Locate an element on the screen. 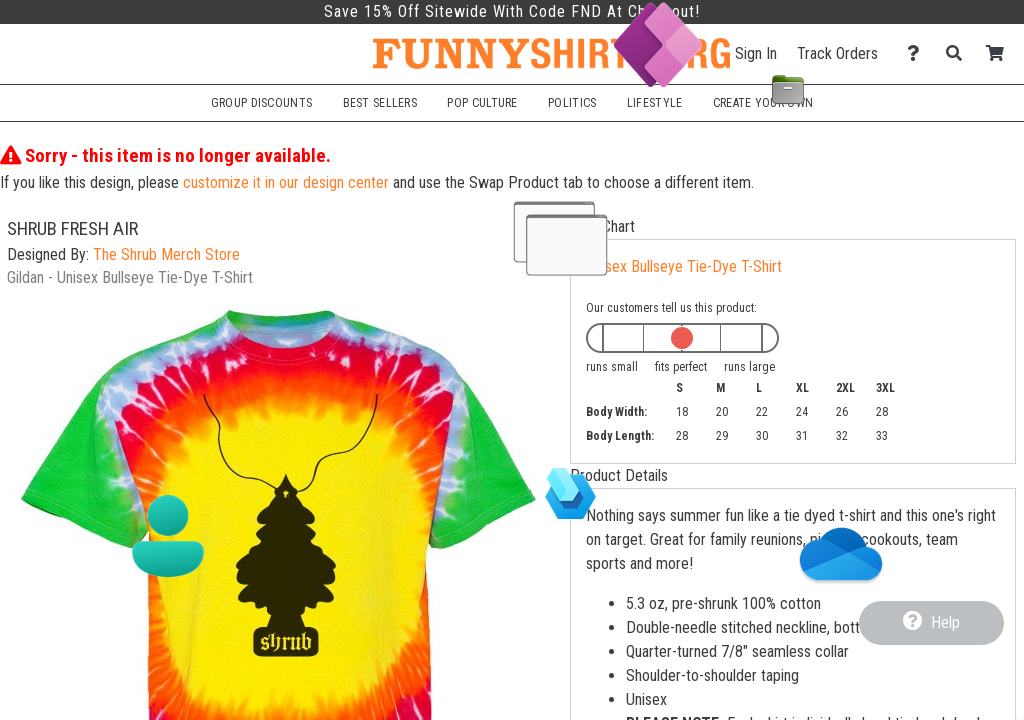  open Microsoft Dynamics 365 application is located at coordinates (570, 493).